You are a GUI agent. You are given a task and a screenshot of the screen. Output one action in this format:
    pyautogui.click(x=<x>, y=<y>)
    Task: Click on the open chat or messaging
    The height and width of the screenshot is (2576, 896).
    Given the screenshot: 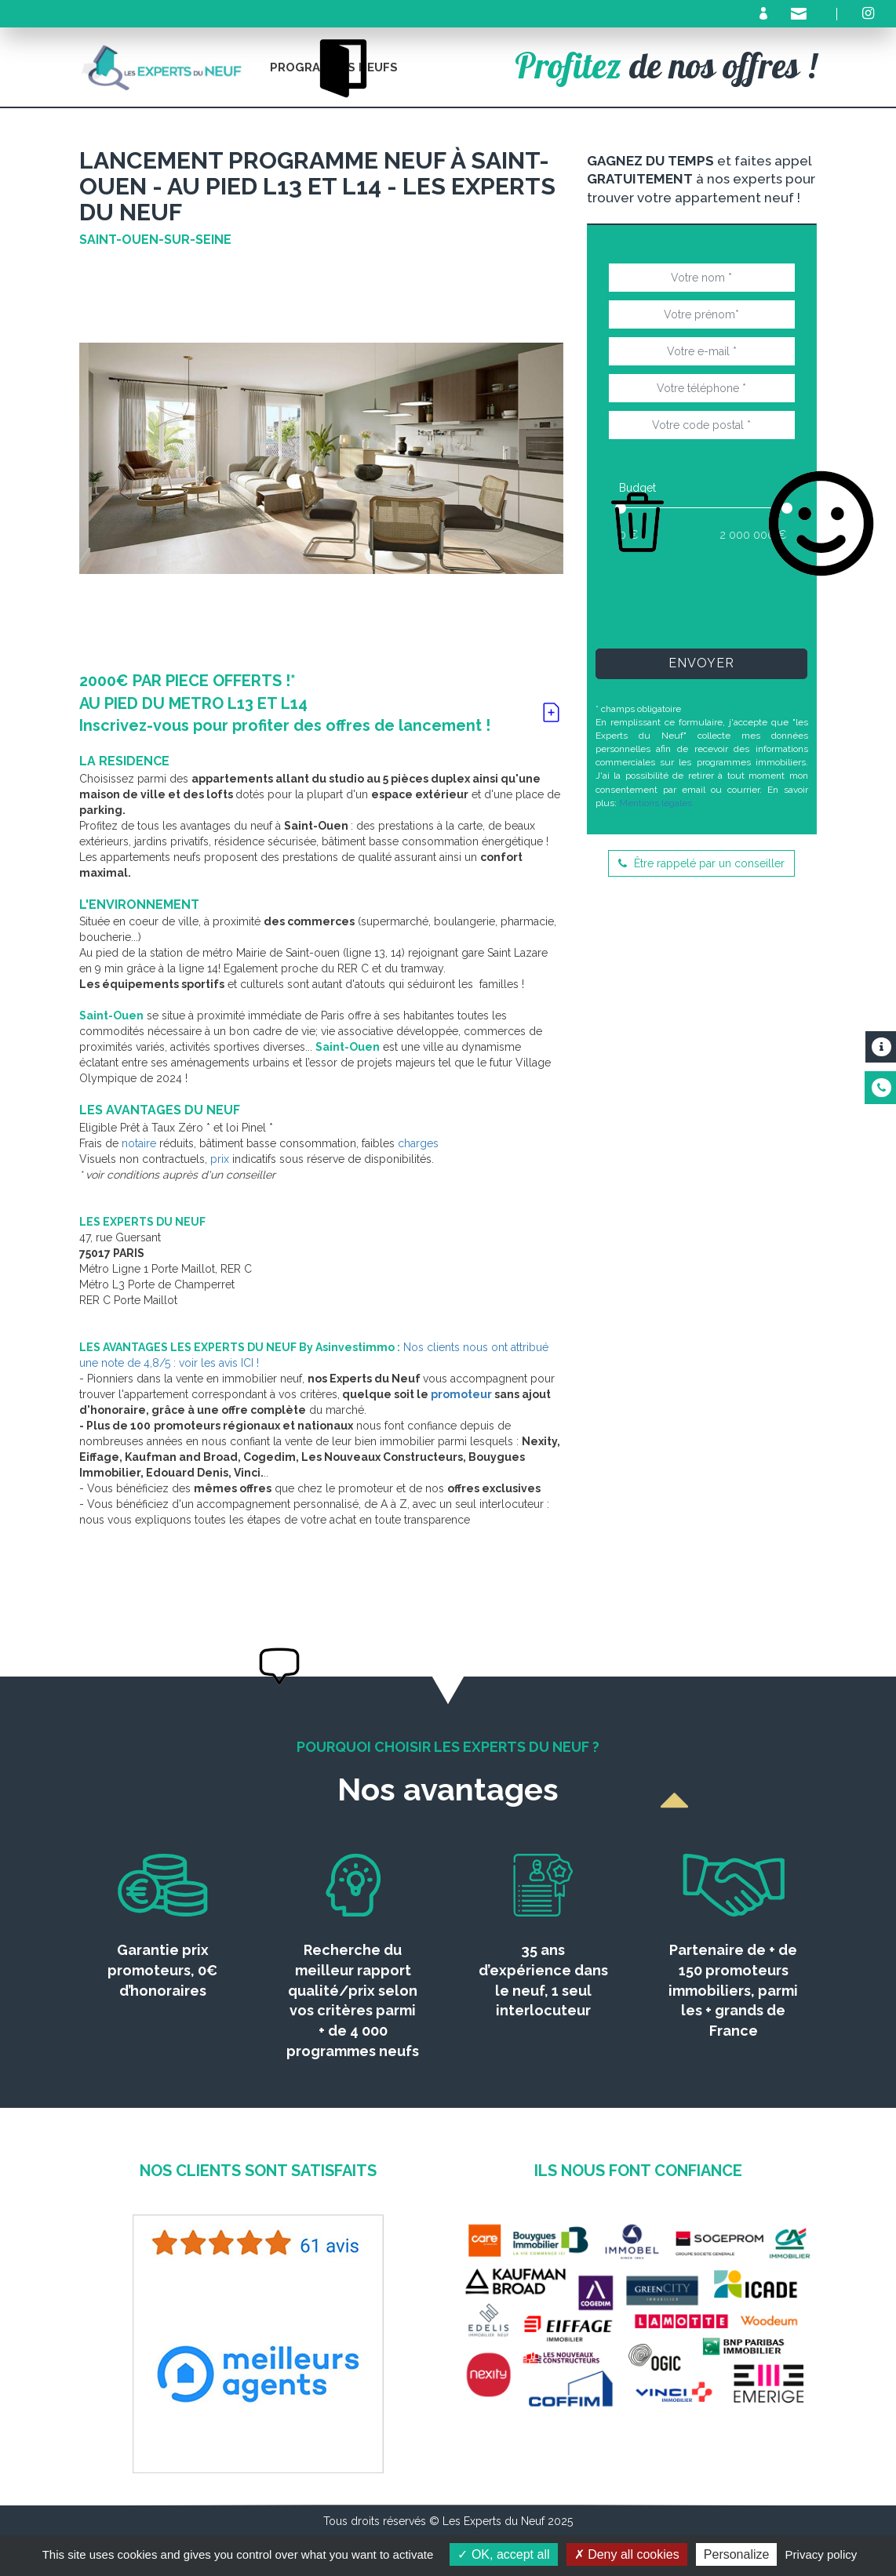 What is the action you would take?
    pyautogui.click(x=279, y=1666)
    